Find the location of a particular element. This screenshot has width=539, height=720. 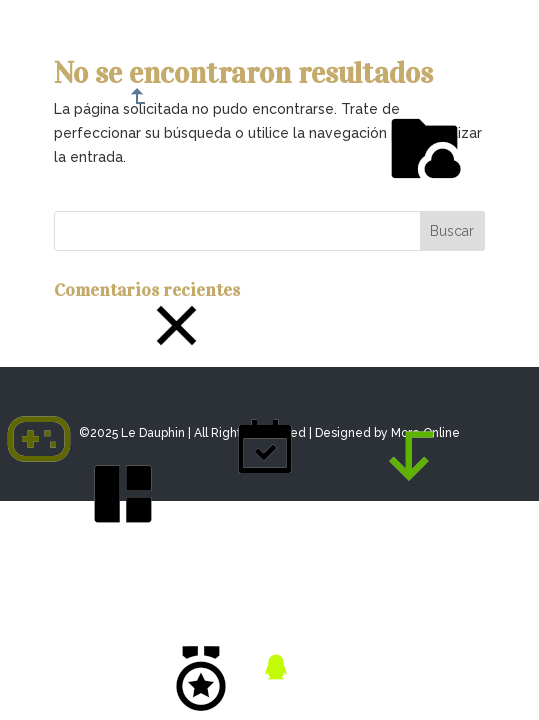

confirm a scheduled event or appointment is located at coordinates (265, 449).